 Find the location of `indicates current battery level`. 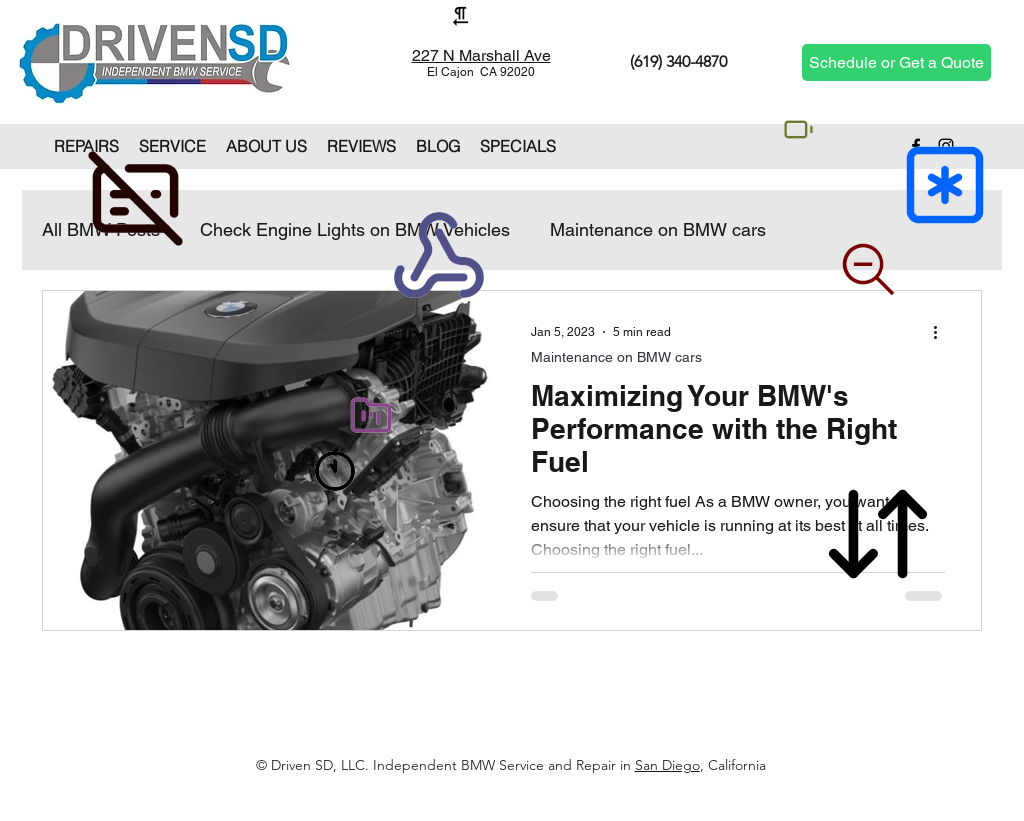

indicates current battery level is located at coordinates (798, 129).